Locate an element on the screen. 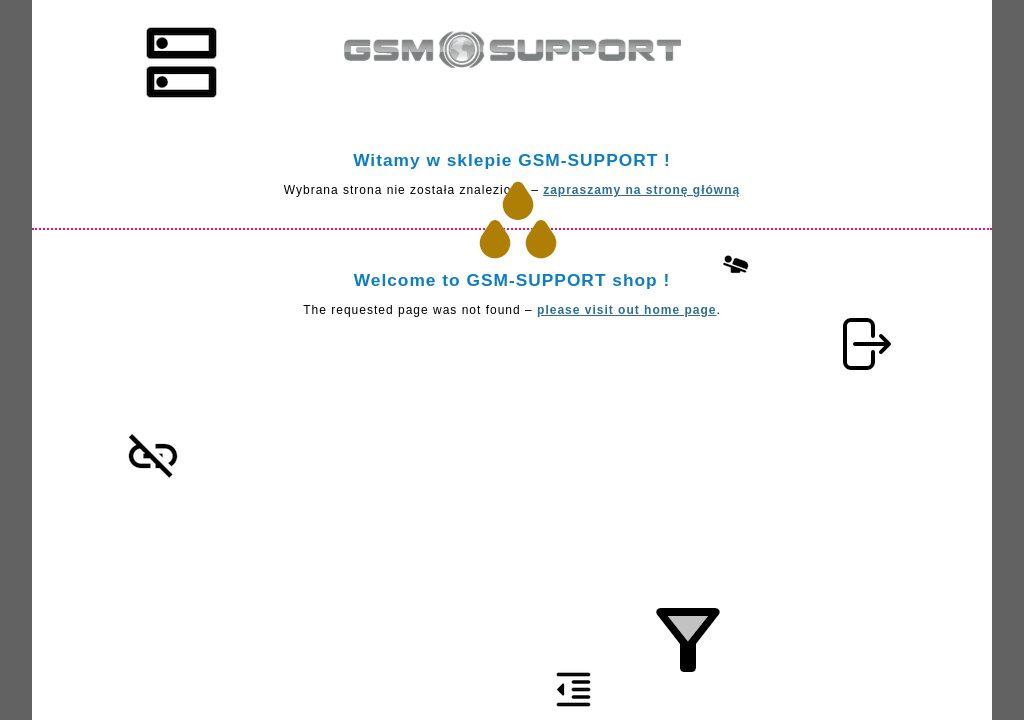 Image resolution: width=1024 pixels, height=720 pixels. access server or DNS settings is located at coordinates (181, 62).